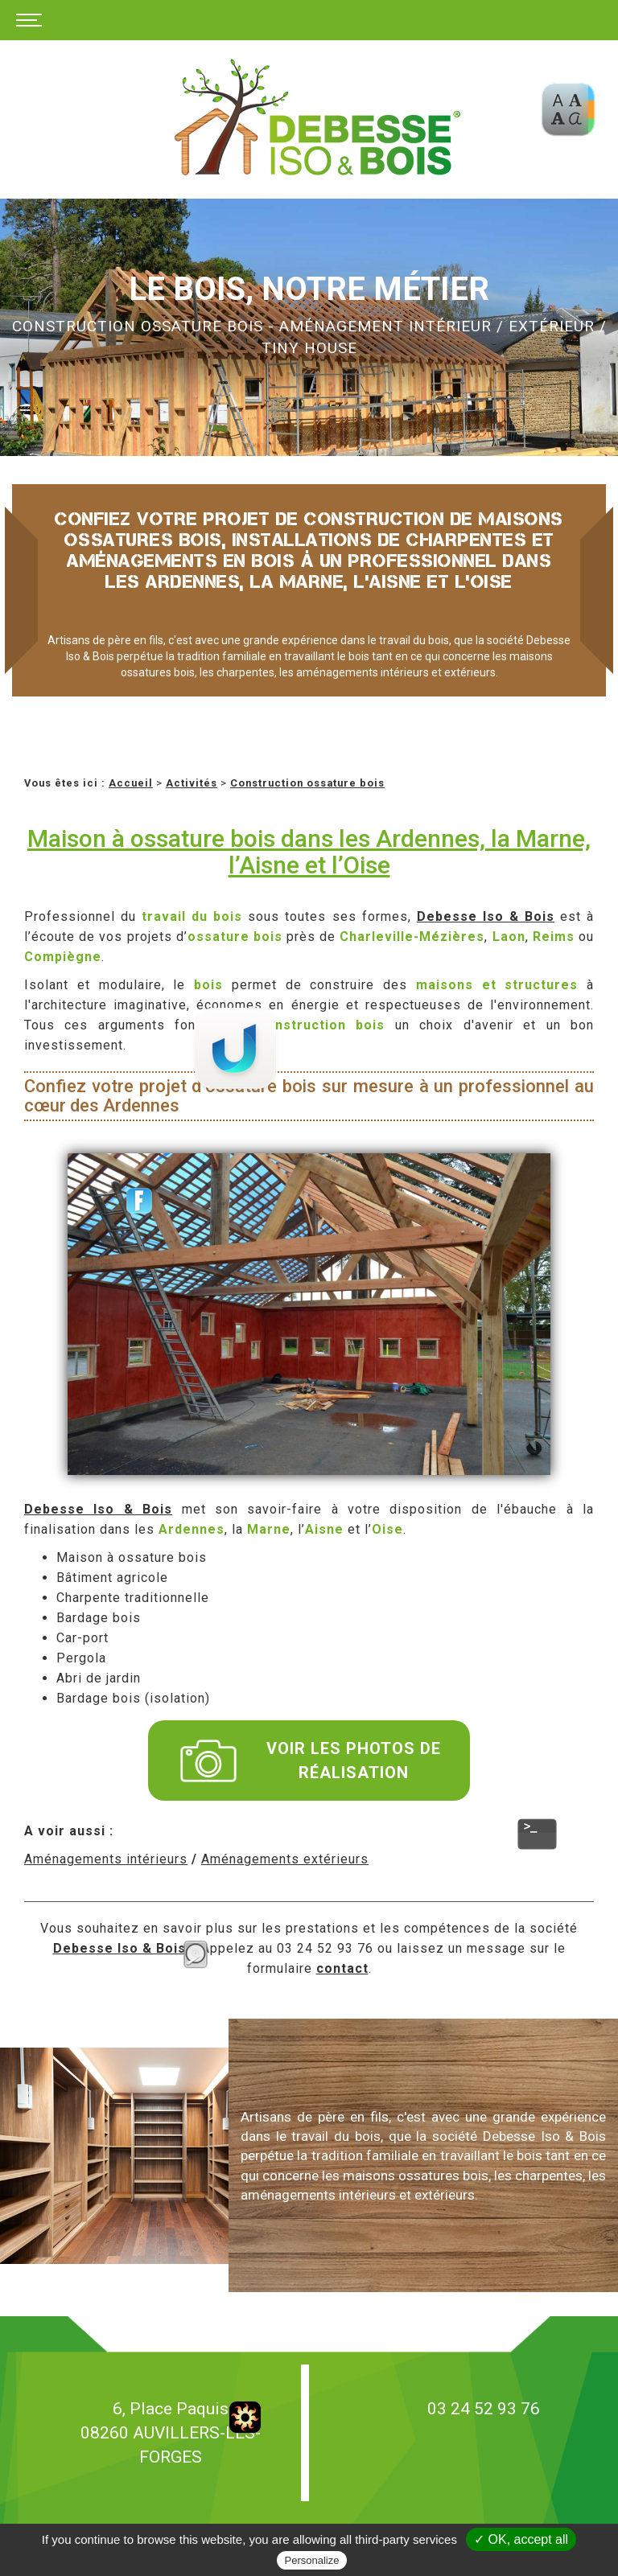 Image resolution: width=618 pixels, height=2576 pixels. I want to click on launch ulauncher application, so click(235, 1048).